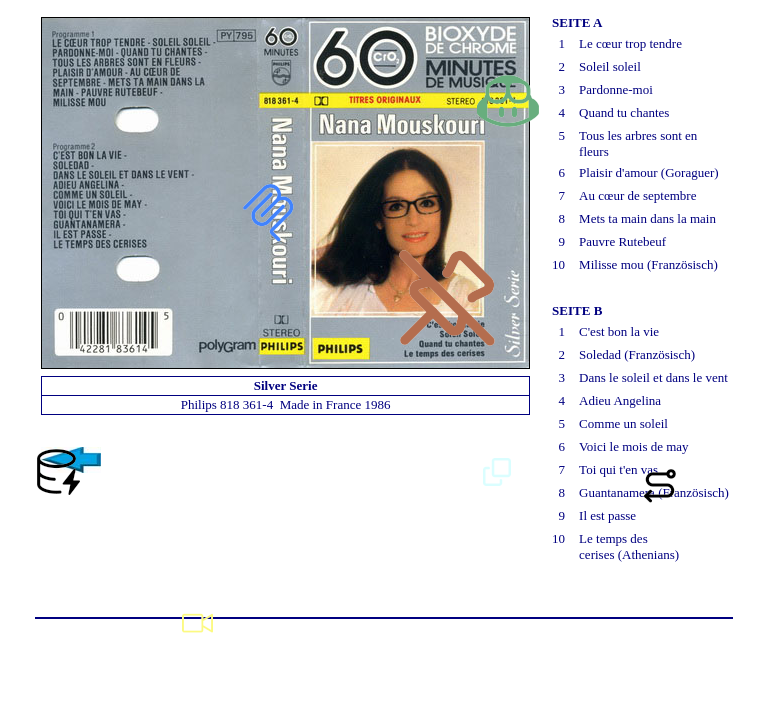 This screenshot has height=720, width=768. What do you see at coordinates (268, 212) in the screenshot?
I see `connect to model context protocol services` at bounding box center [268, 212].